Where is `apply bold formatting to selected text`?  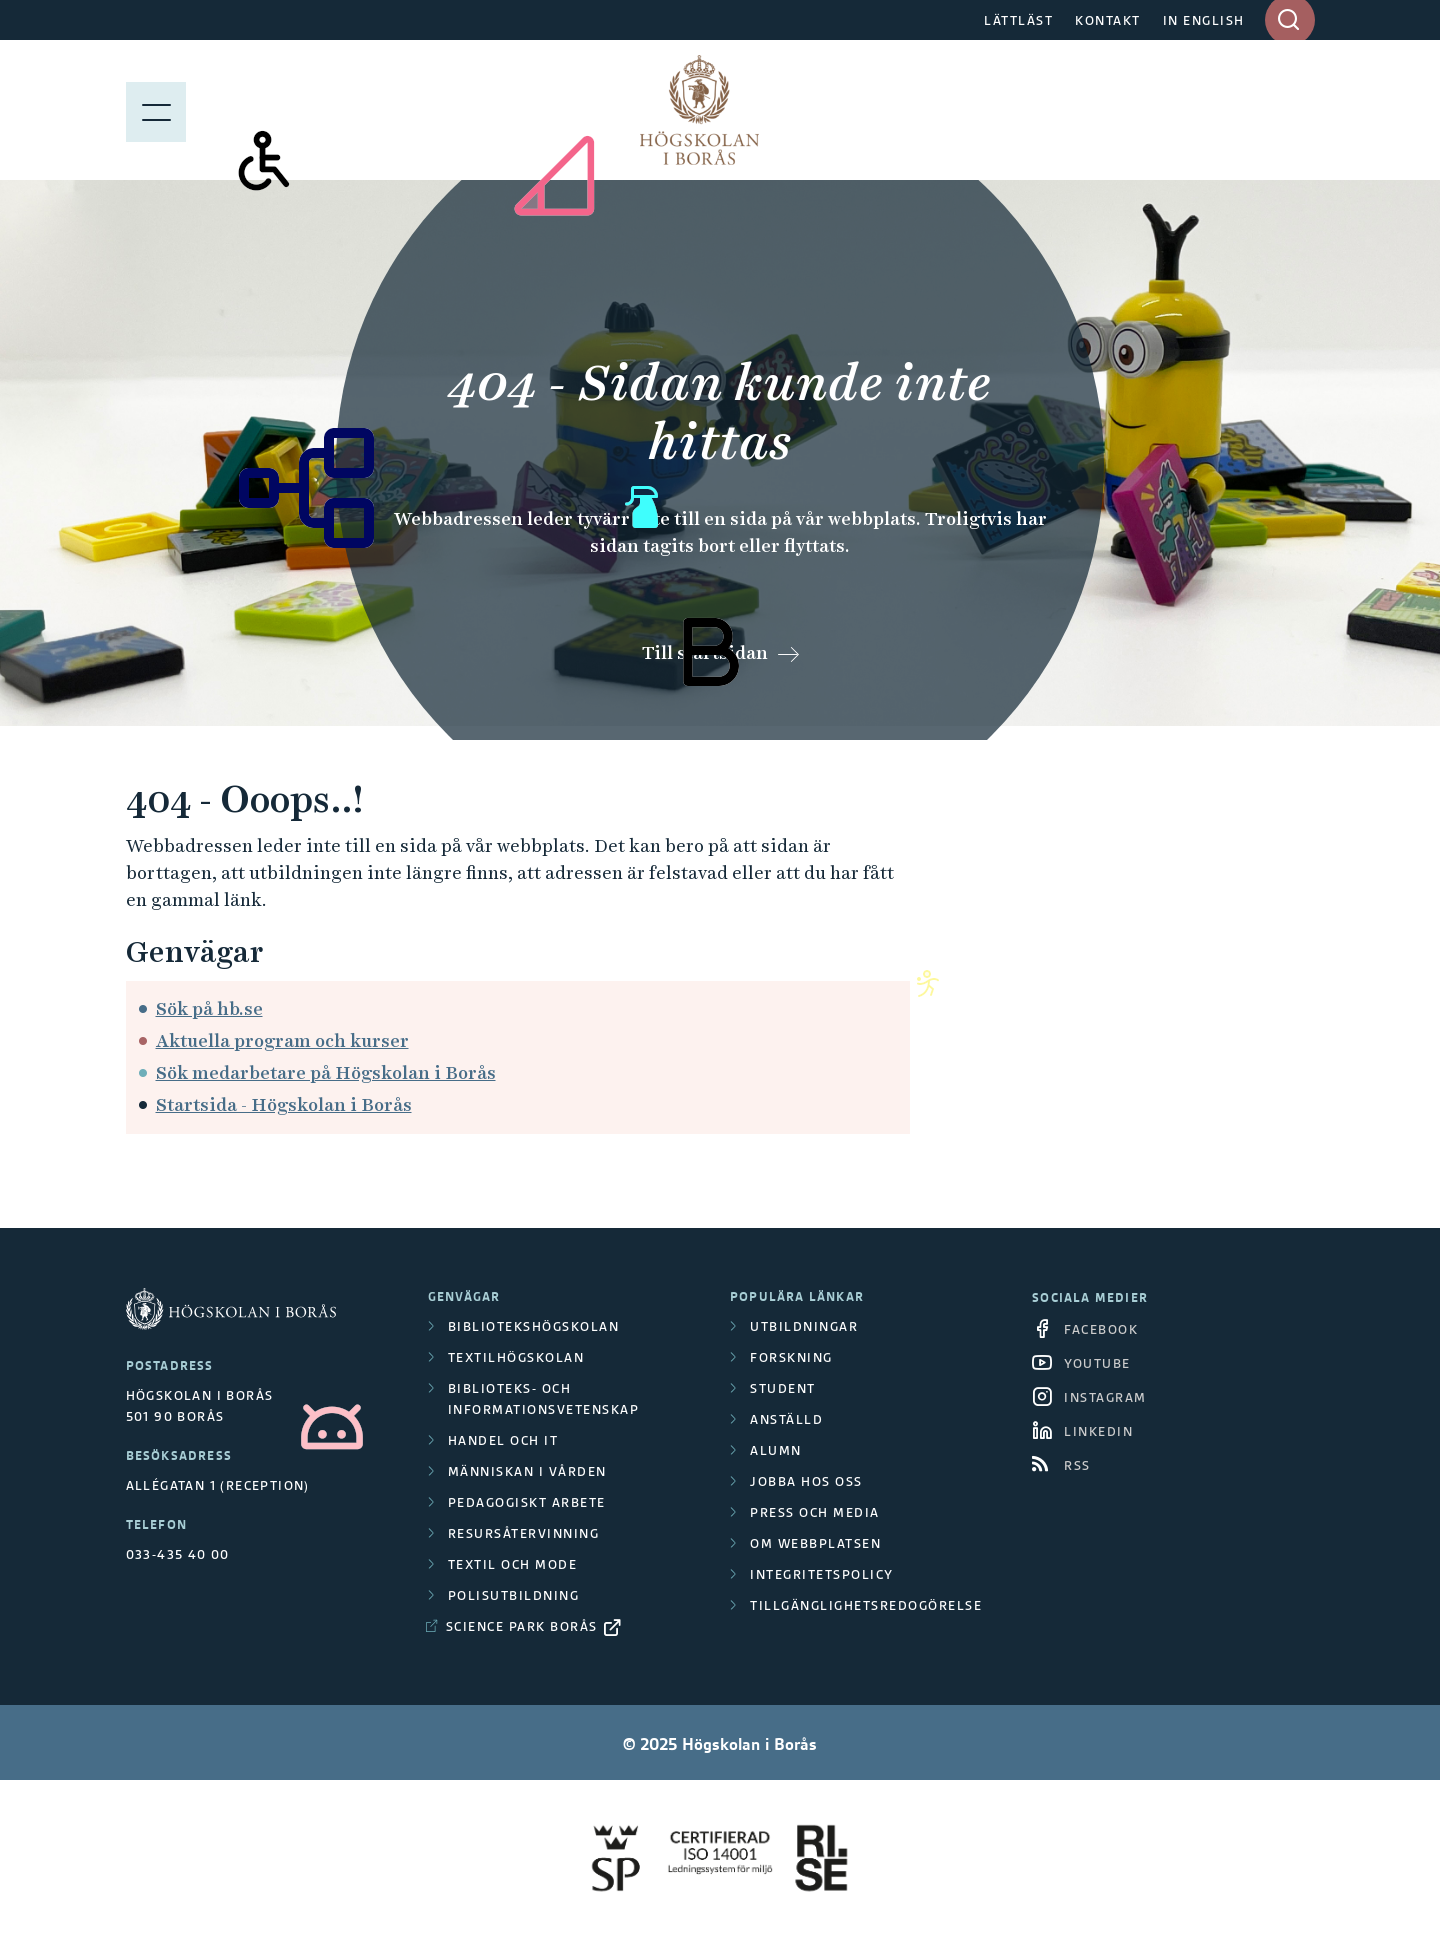 apply bold formatting to selected text is located at coordinates (706, 653).